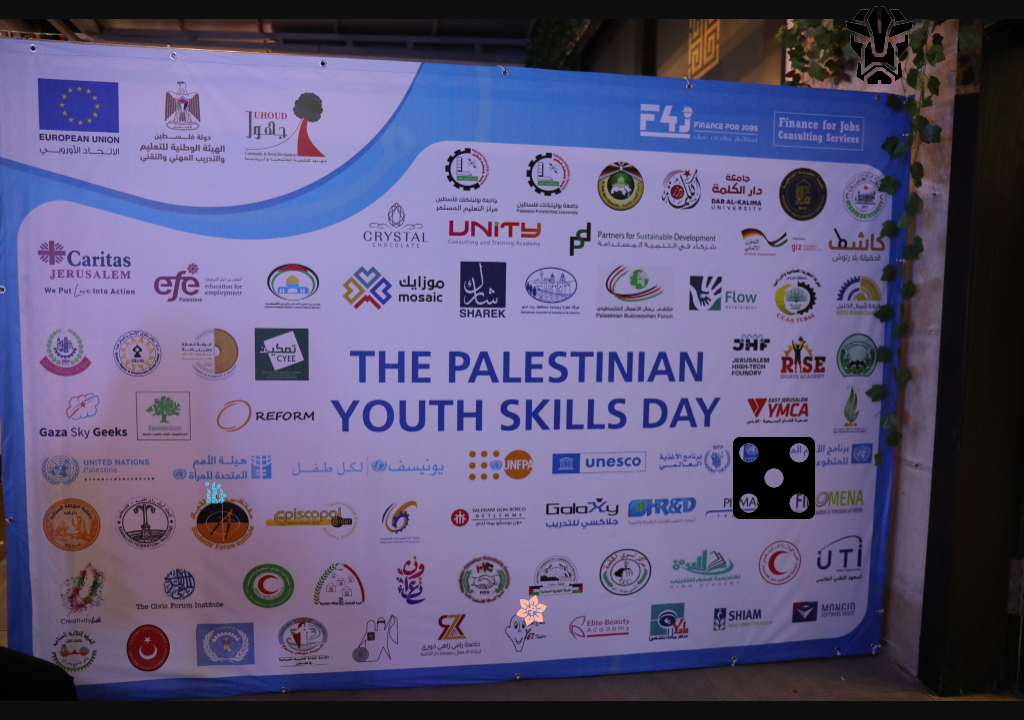 The image size is (1024, 720). I want to click on indicates aquatic or underwater environment, so click(215, 492).